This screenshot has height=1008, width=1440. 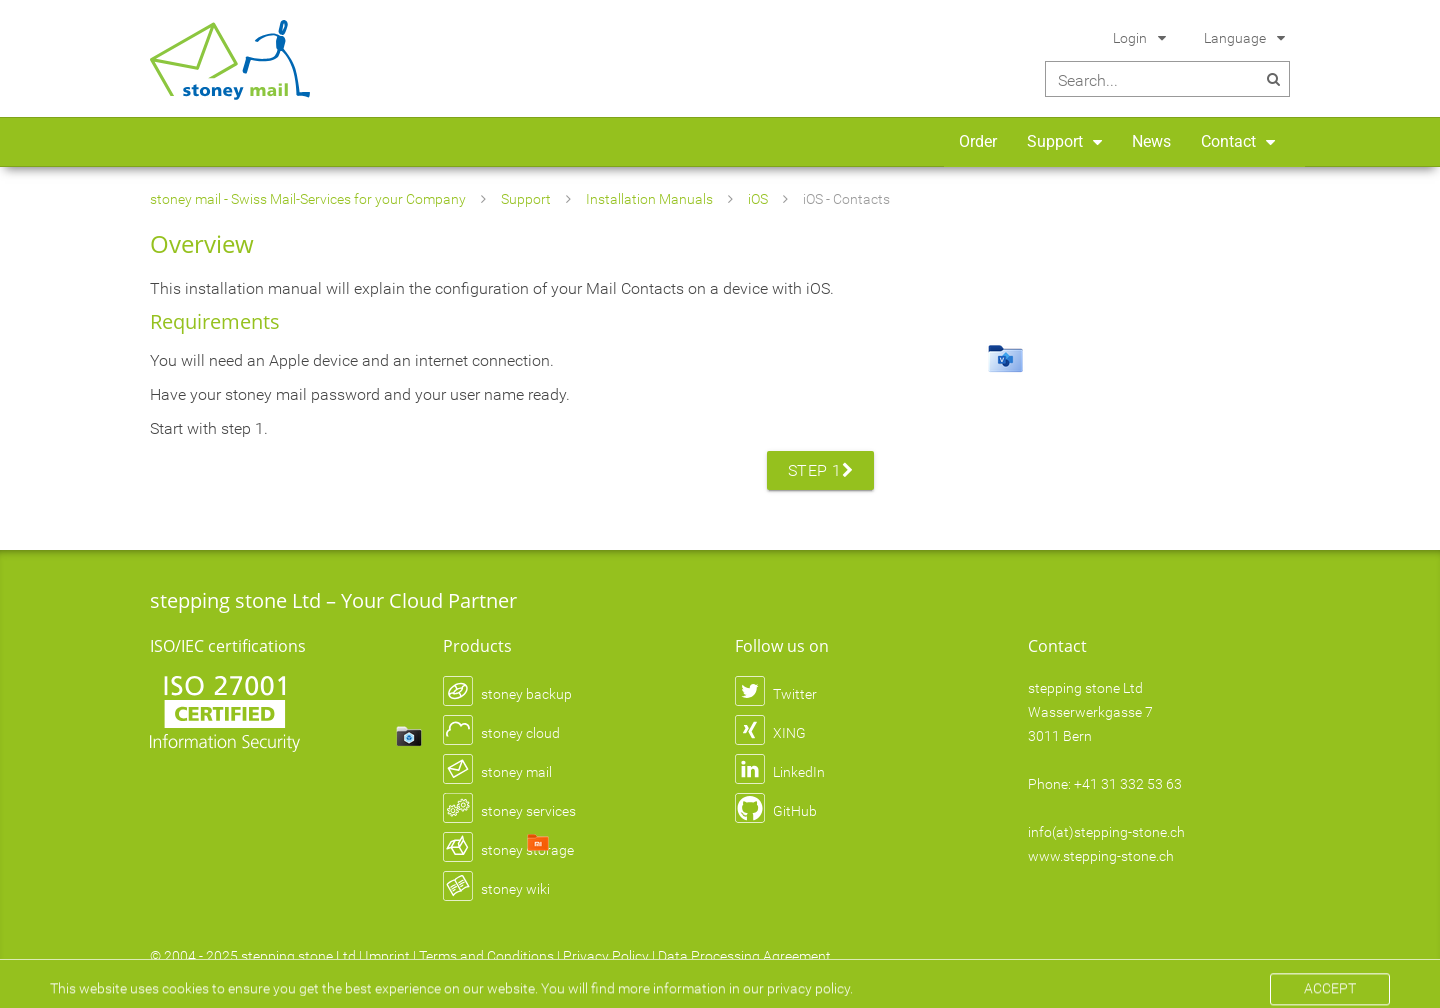 What do you see at coordinates (409, 737) in the screenshot?
I see `open webpack project folder` at bounding box center [409, 737].